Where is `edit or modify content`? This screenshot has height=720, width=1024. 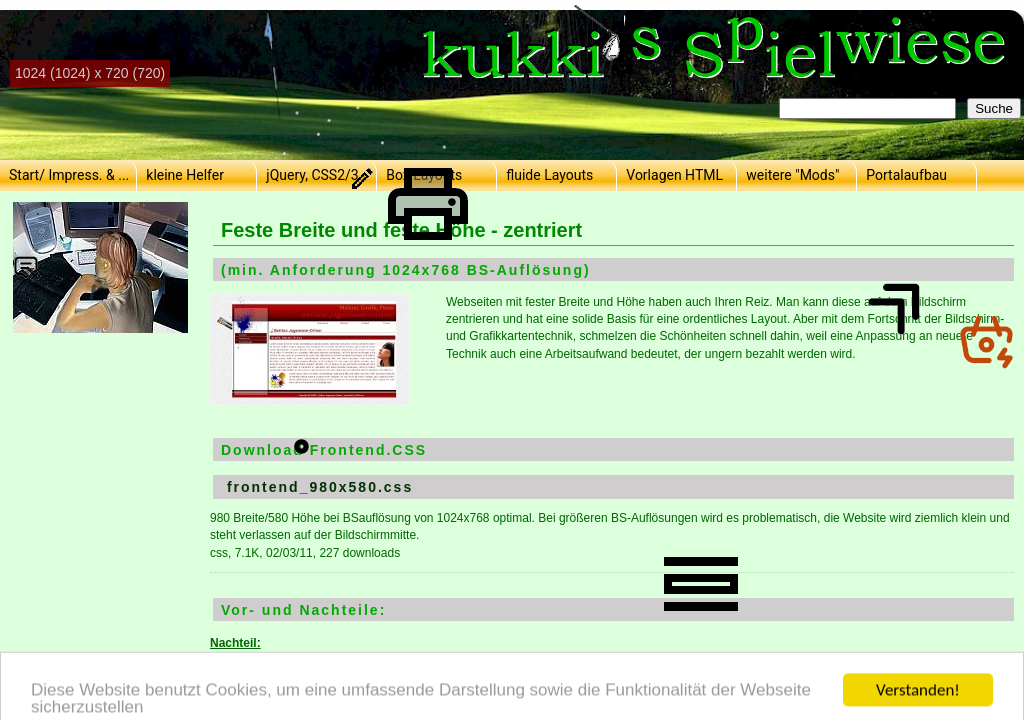
edit or modify content is located at coordinates (362, 178).